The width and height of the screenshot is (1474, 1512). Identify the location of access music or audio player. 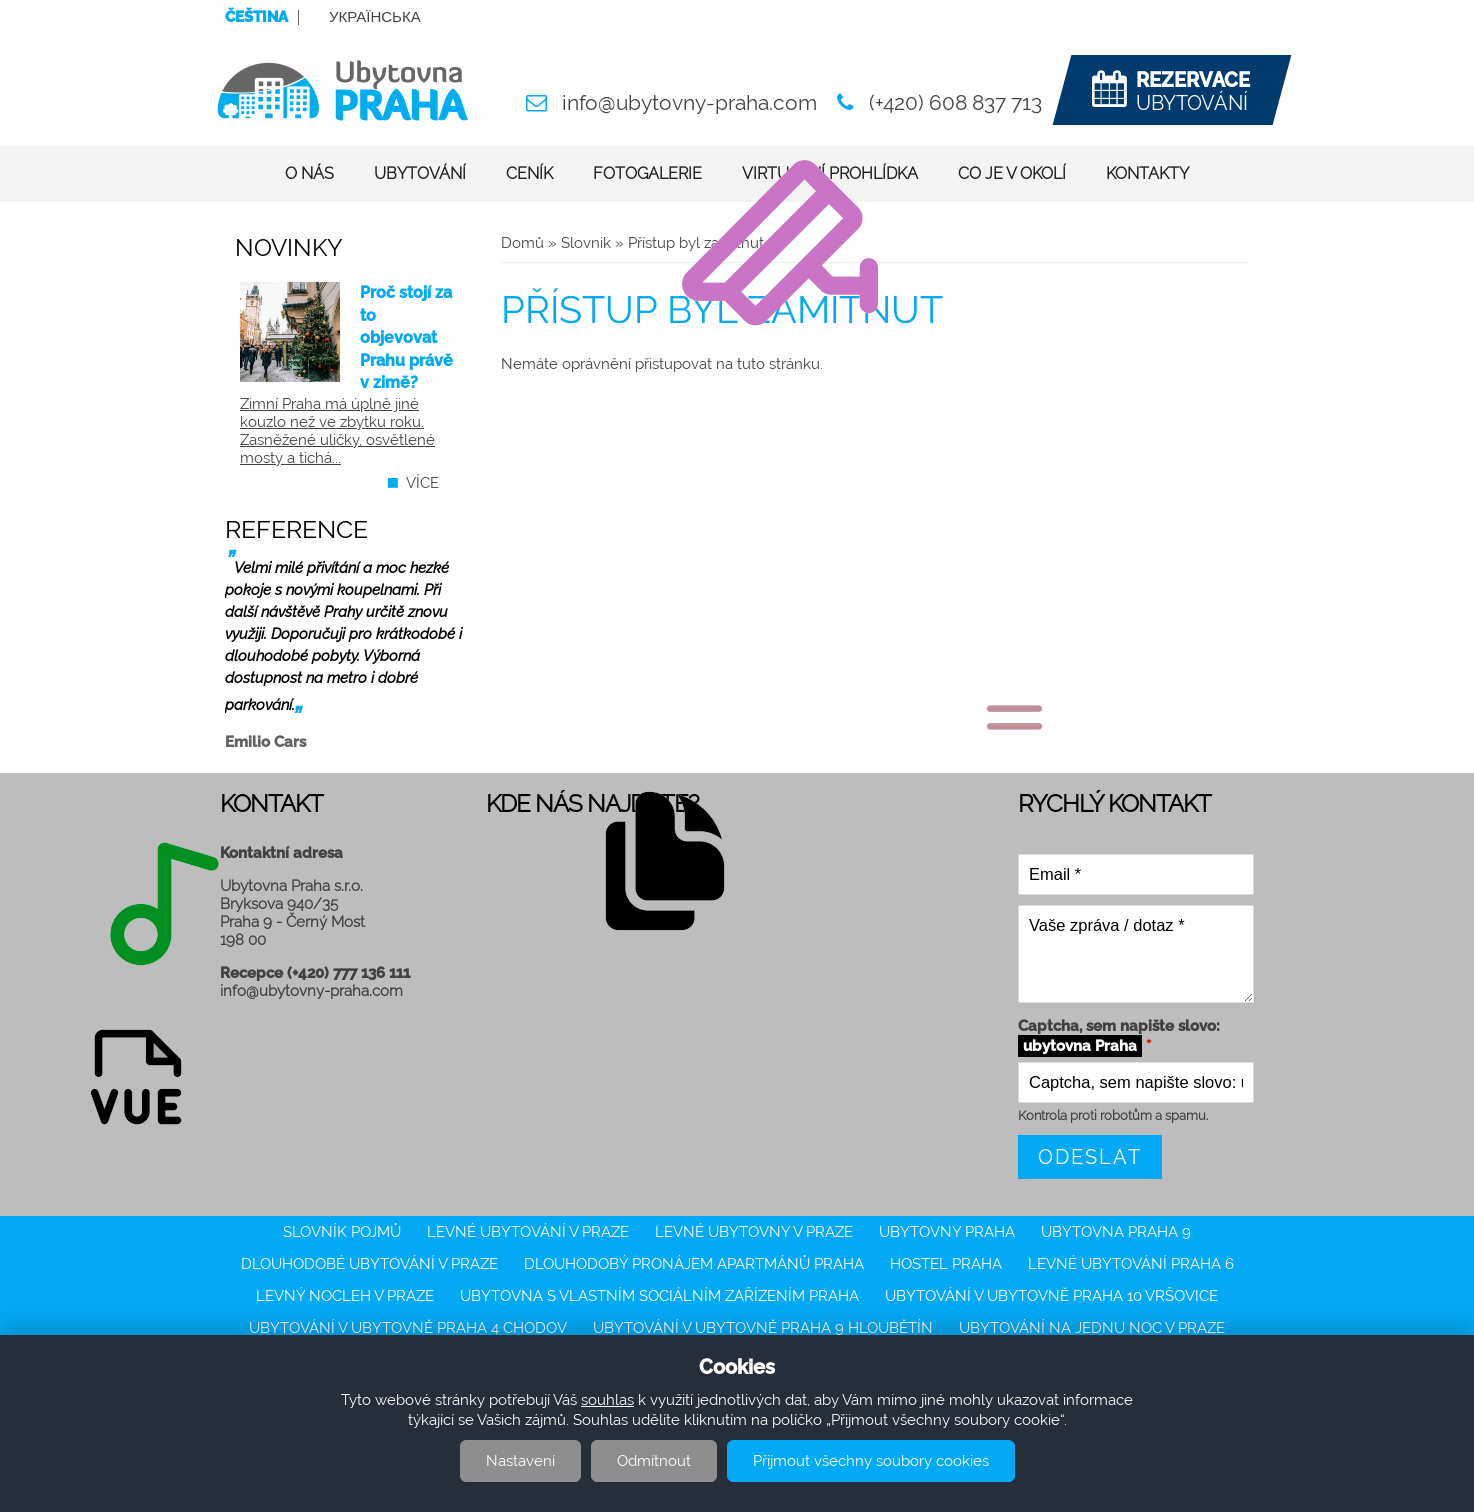
(164, 901).